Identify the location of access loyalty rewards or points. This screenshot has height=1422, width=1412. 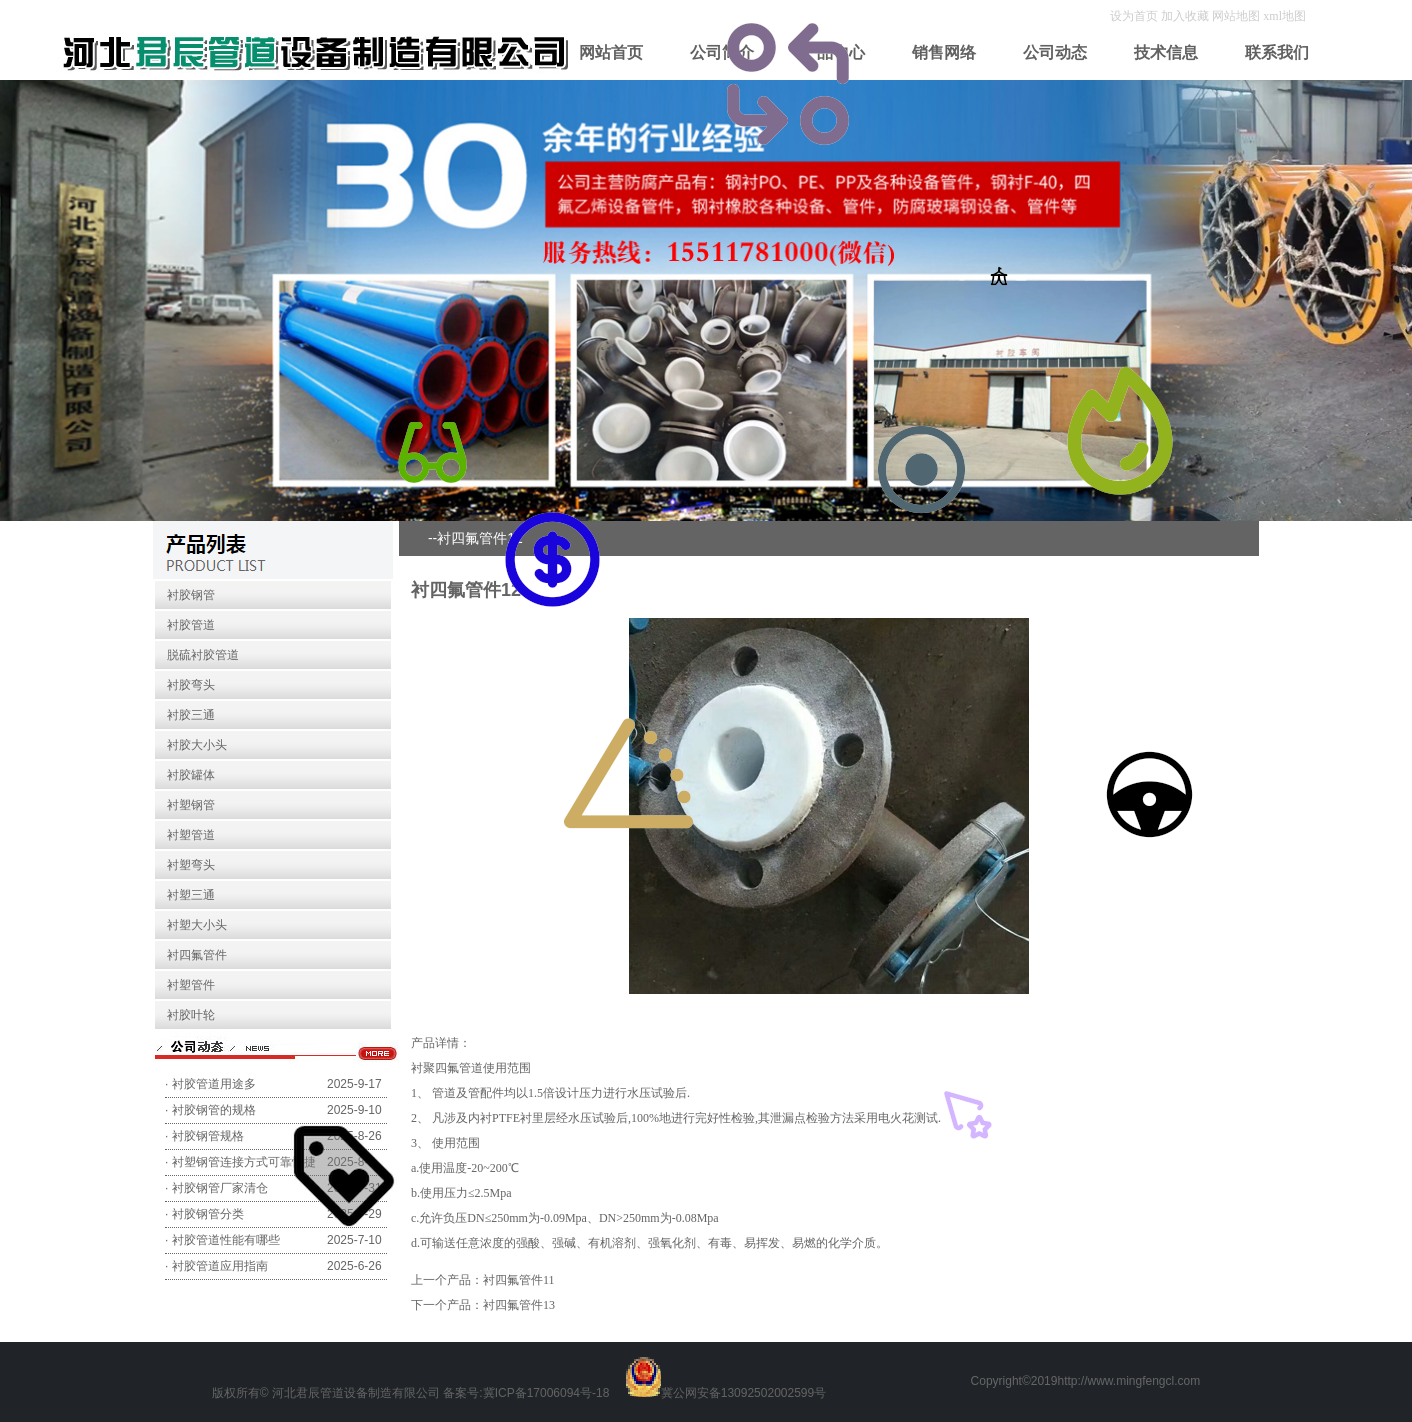
(344, 1176).